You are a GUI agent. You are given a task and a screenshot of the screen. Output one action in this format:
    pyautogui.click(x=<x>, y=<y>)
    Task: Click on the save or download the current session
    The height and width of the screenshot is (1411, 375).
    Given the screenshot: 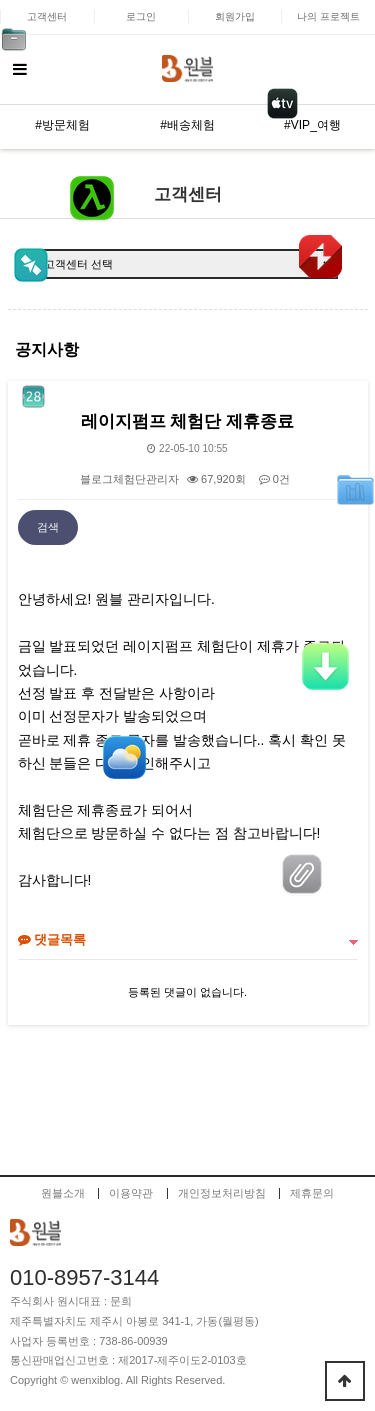 What is the action you would take?
    pyautogui.click(x=325, y=666)
    